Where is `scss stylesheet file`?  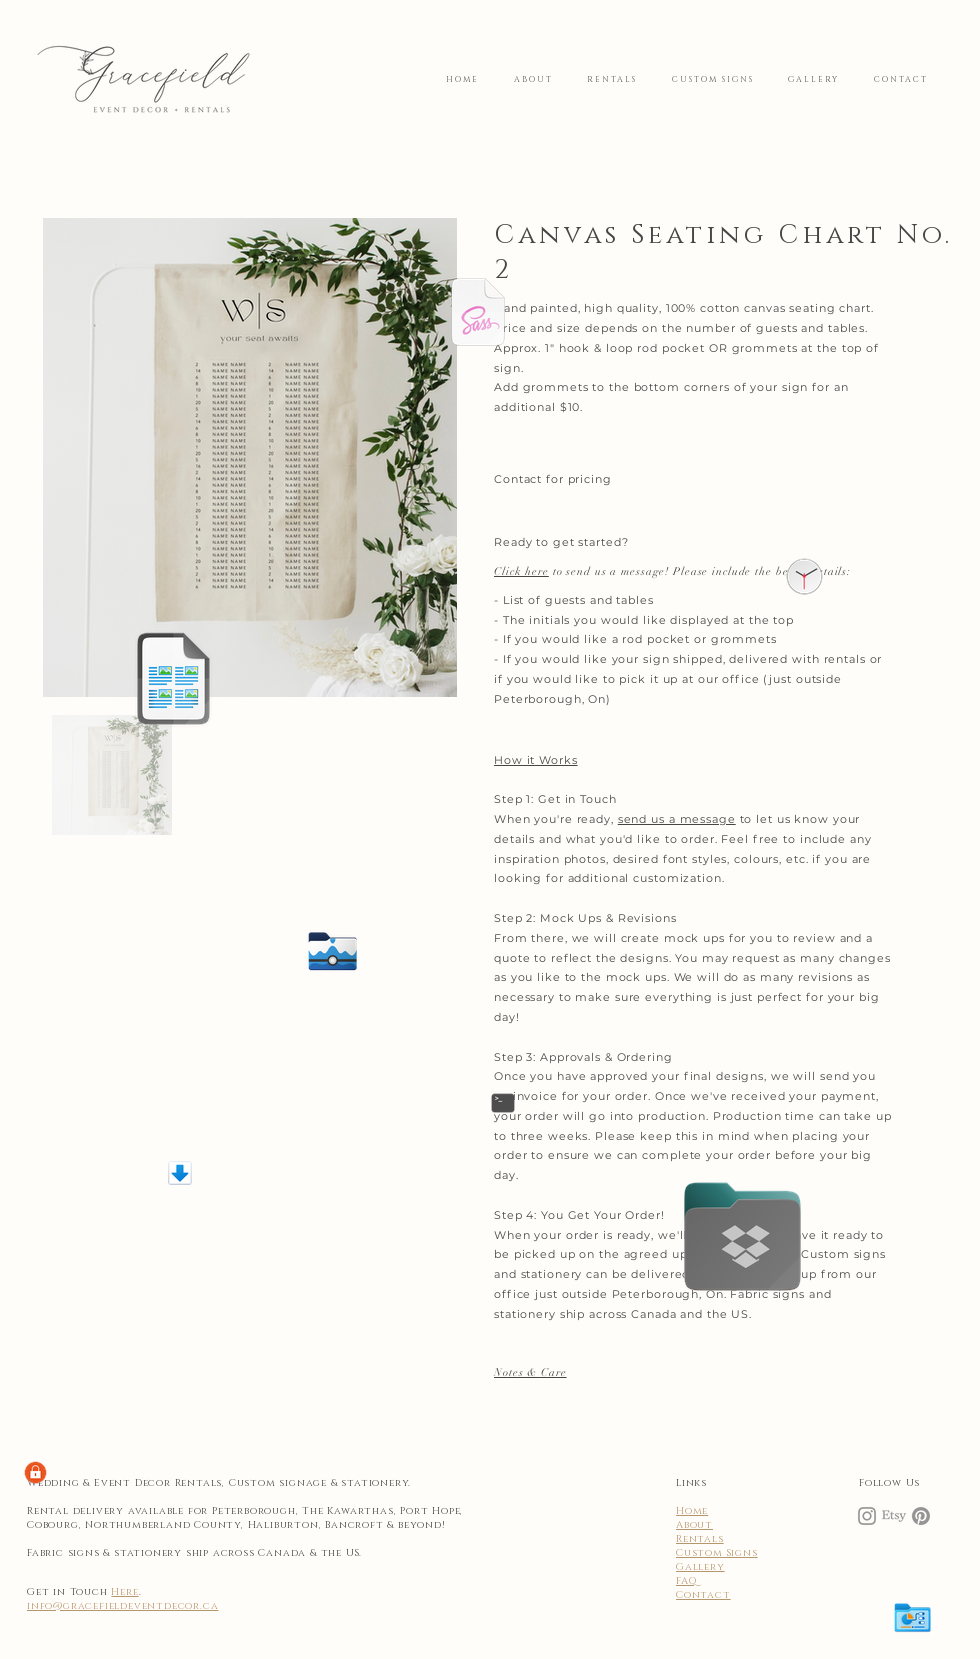 scss stylesheet file is located at coordinates (478, 312).